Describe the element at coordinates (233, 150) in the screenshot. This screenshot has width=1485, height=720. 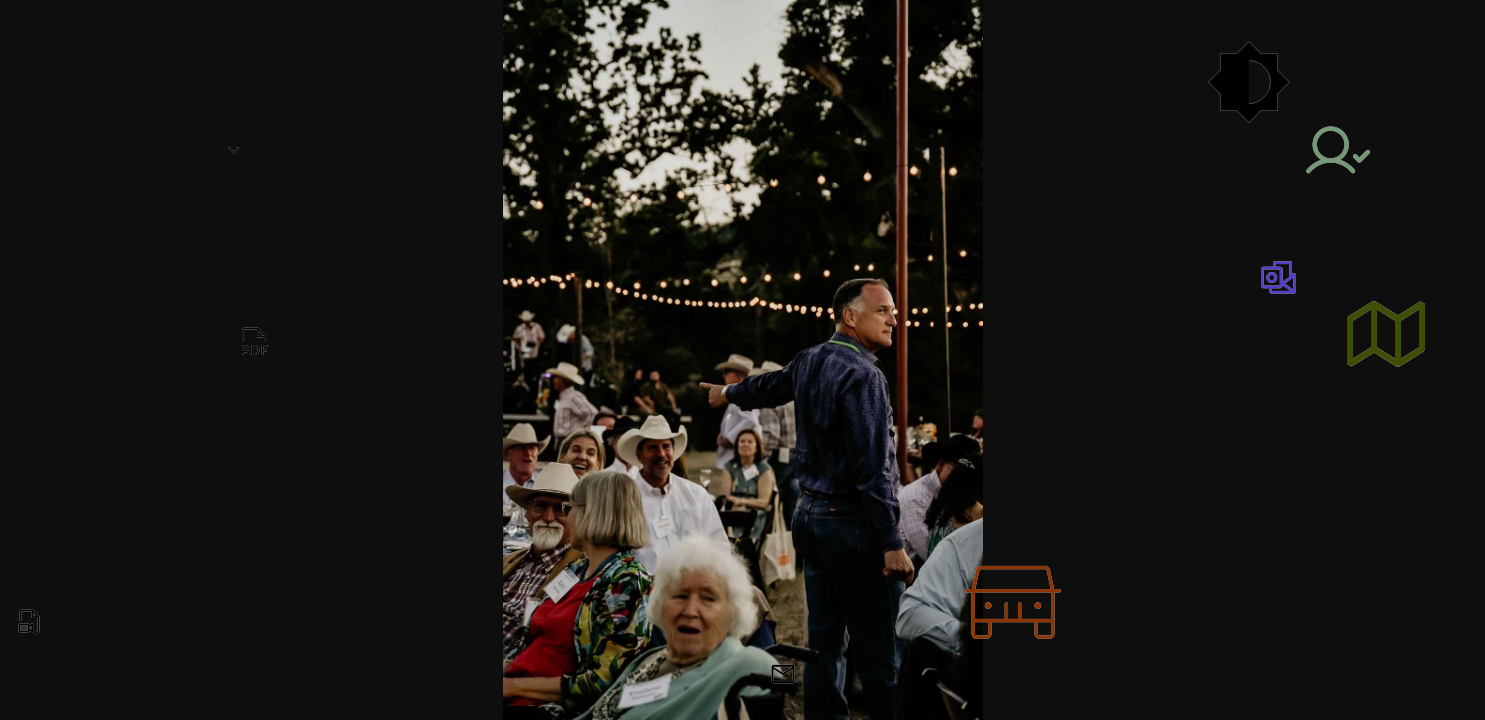
I see `expand a dropdown menu or section` at that location.